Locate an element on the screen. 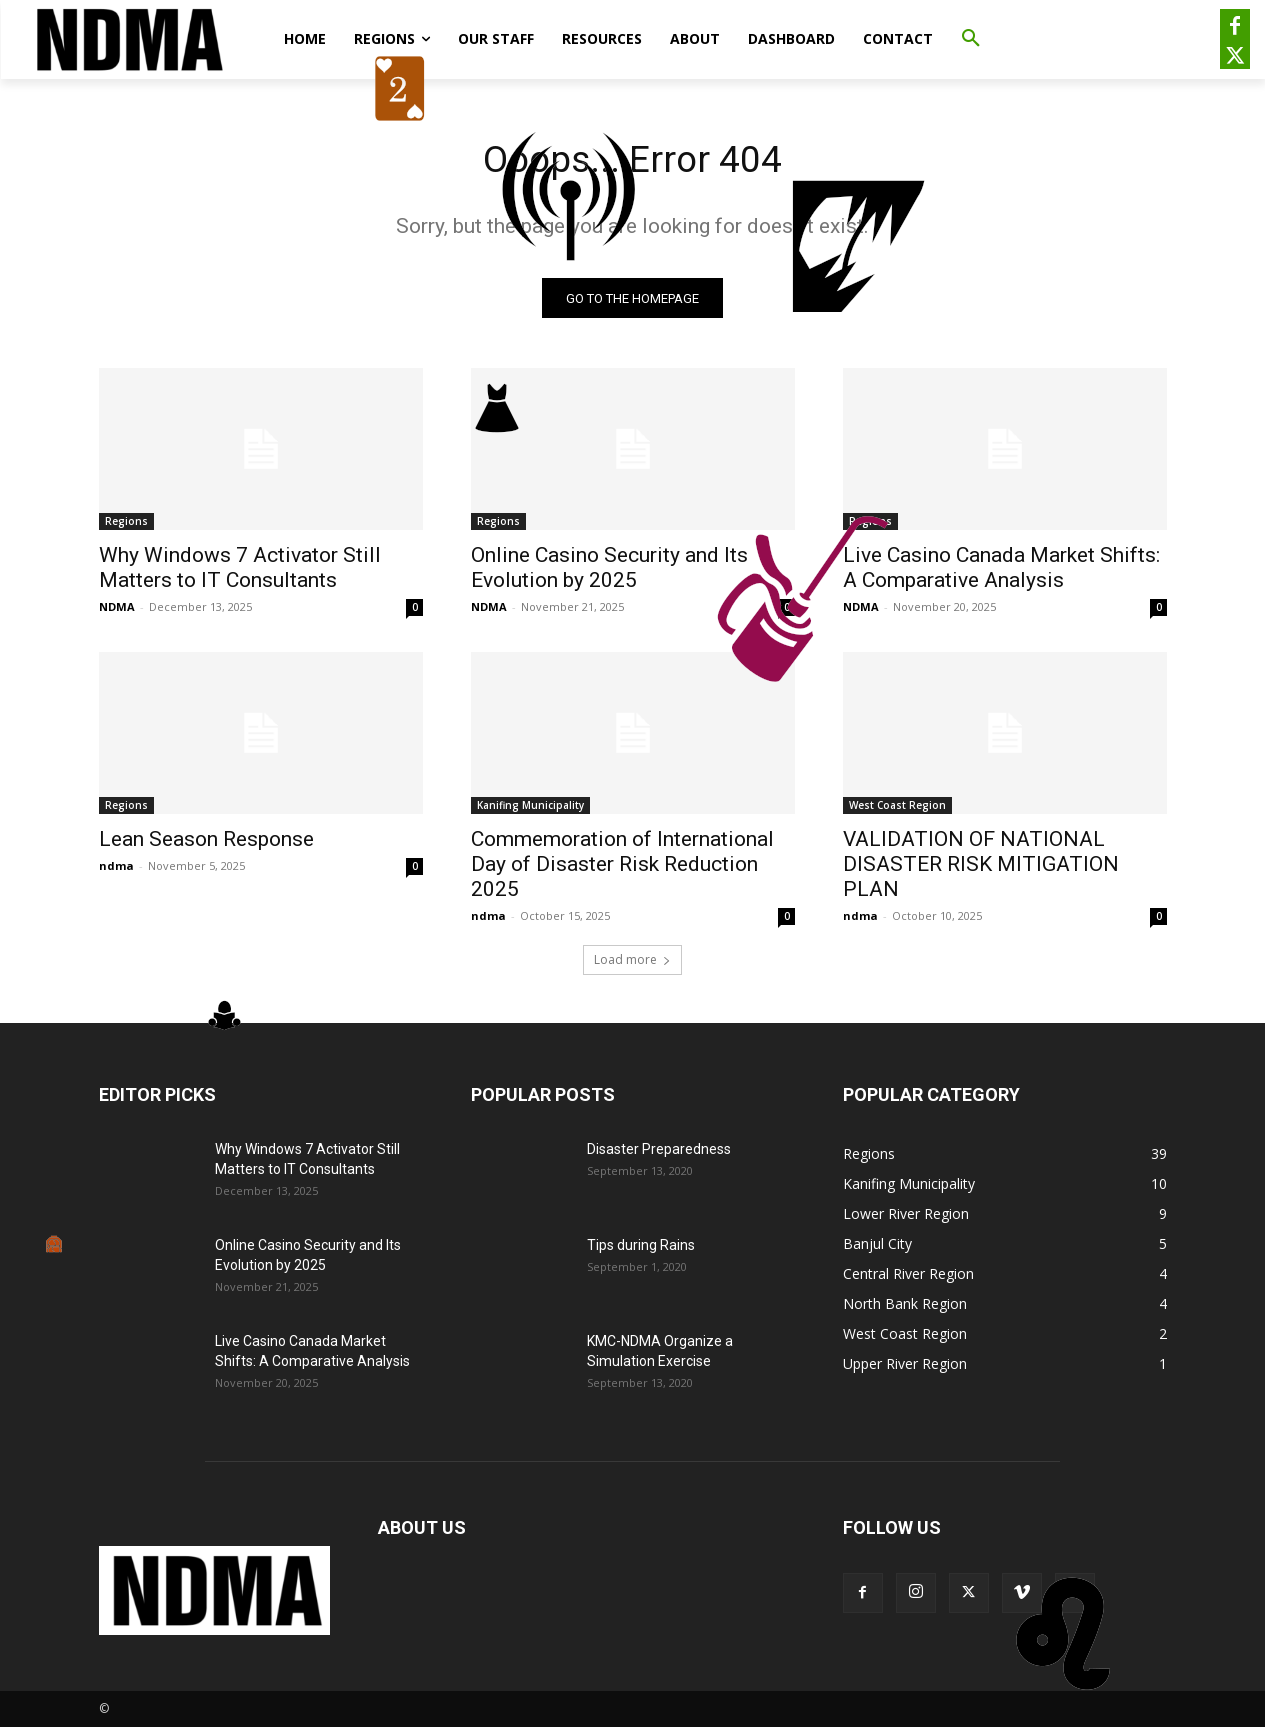  two of hearts playing card is located at coordinates (399, 88).